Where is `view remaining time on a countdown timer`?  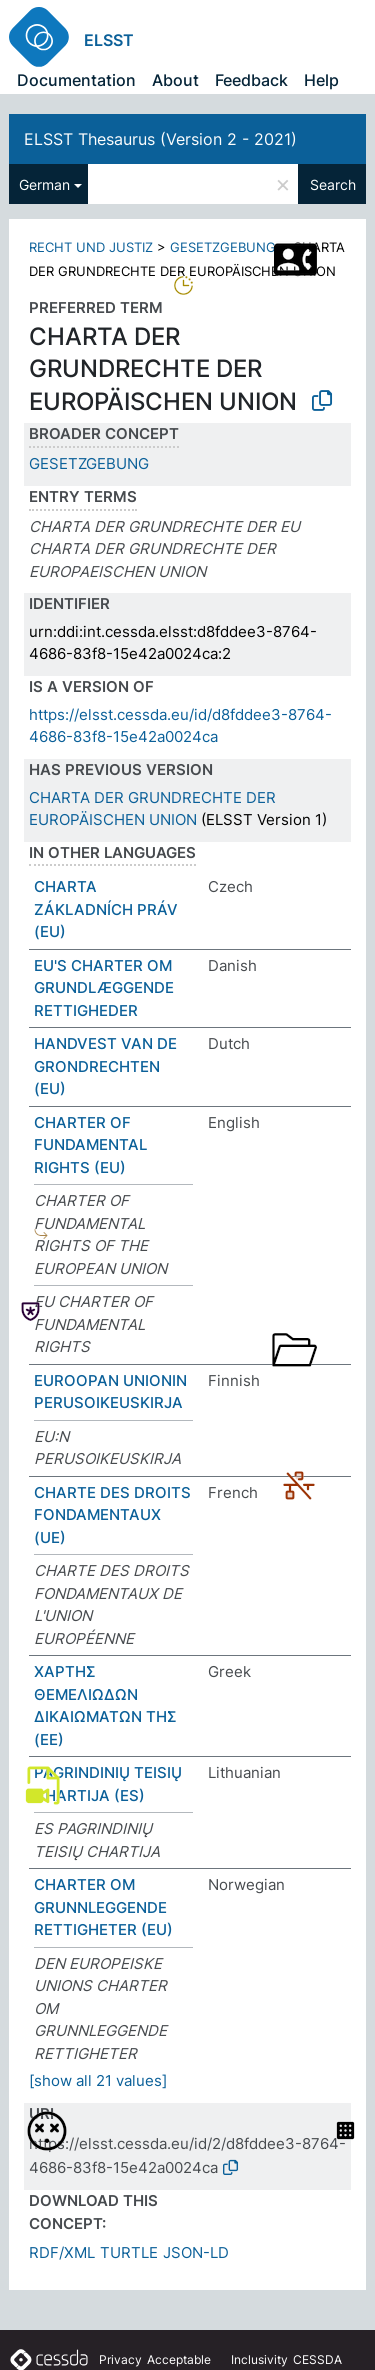 view remaining time on a countdown timer is located at coordinates (183, 285).